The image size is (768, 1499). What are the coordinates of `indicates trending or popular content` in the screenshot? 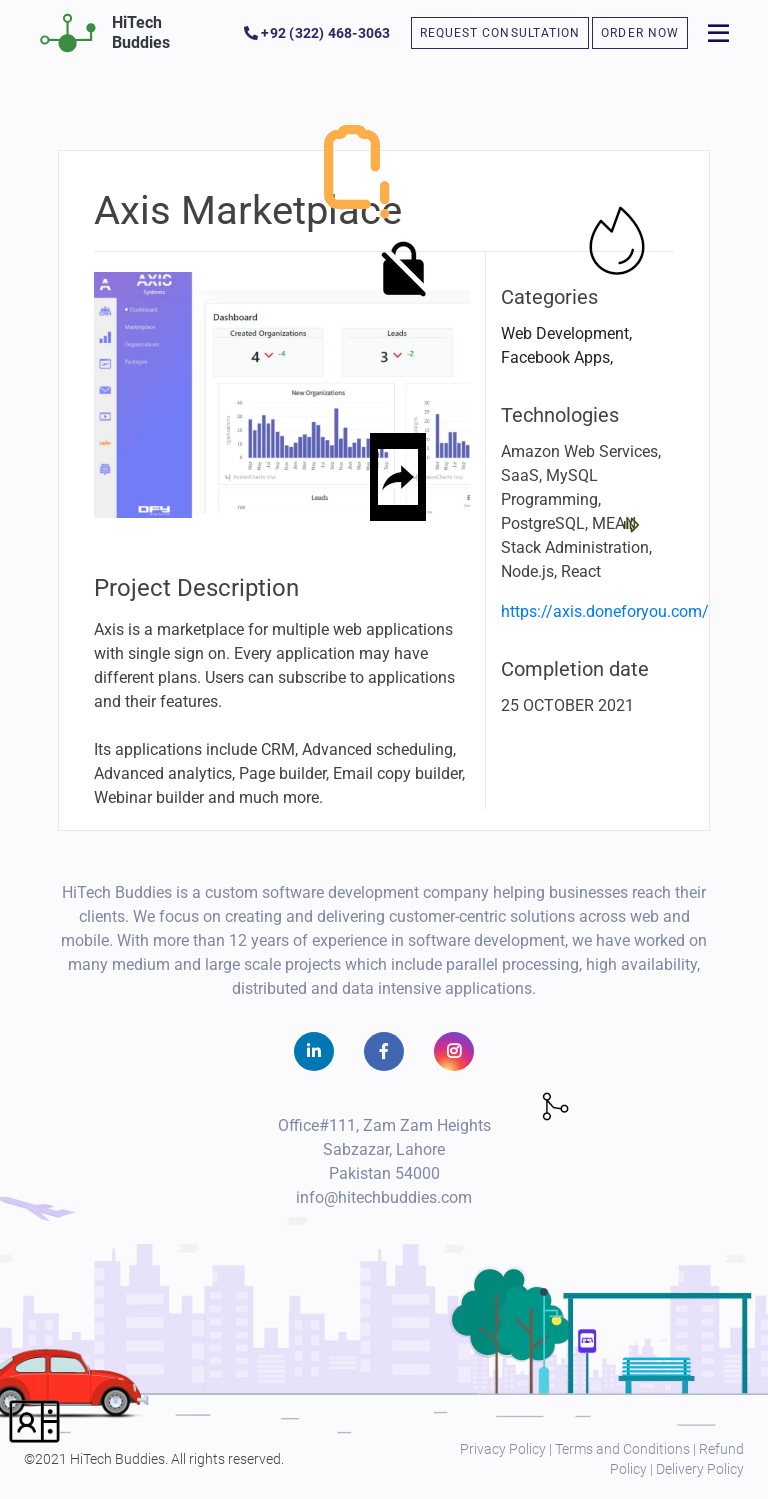 It's located at (617, 242).